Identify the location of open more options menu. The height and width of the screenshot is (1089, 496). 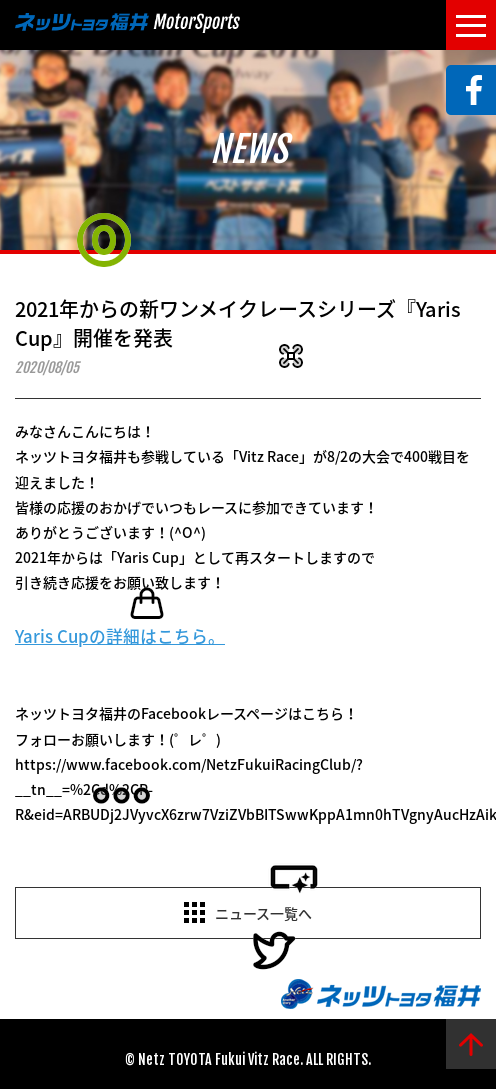
(121, 795).